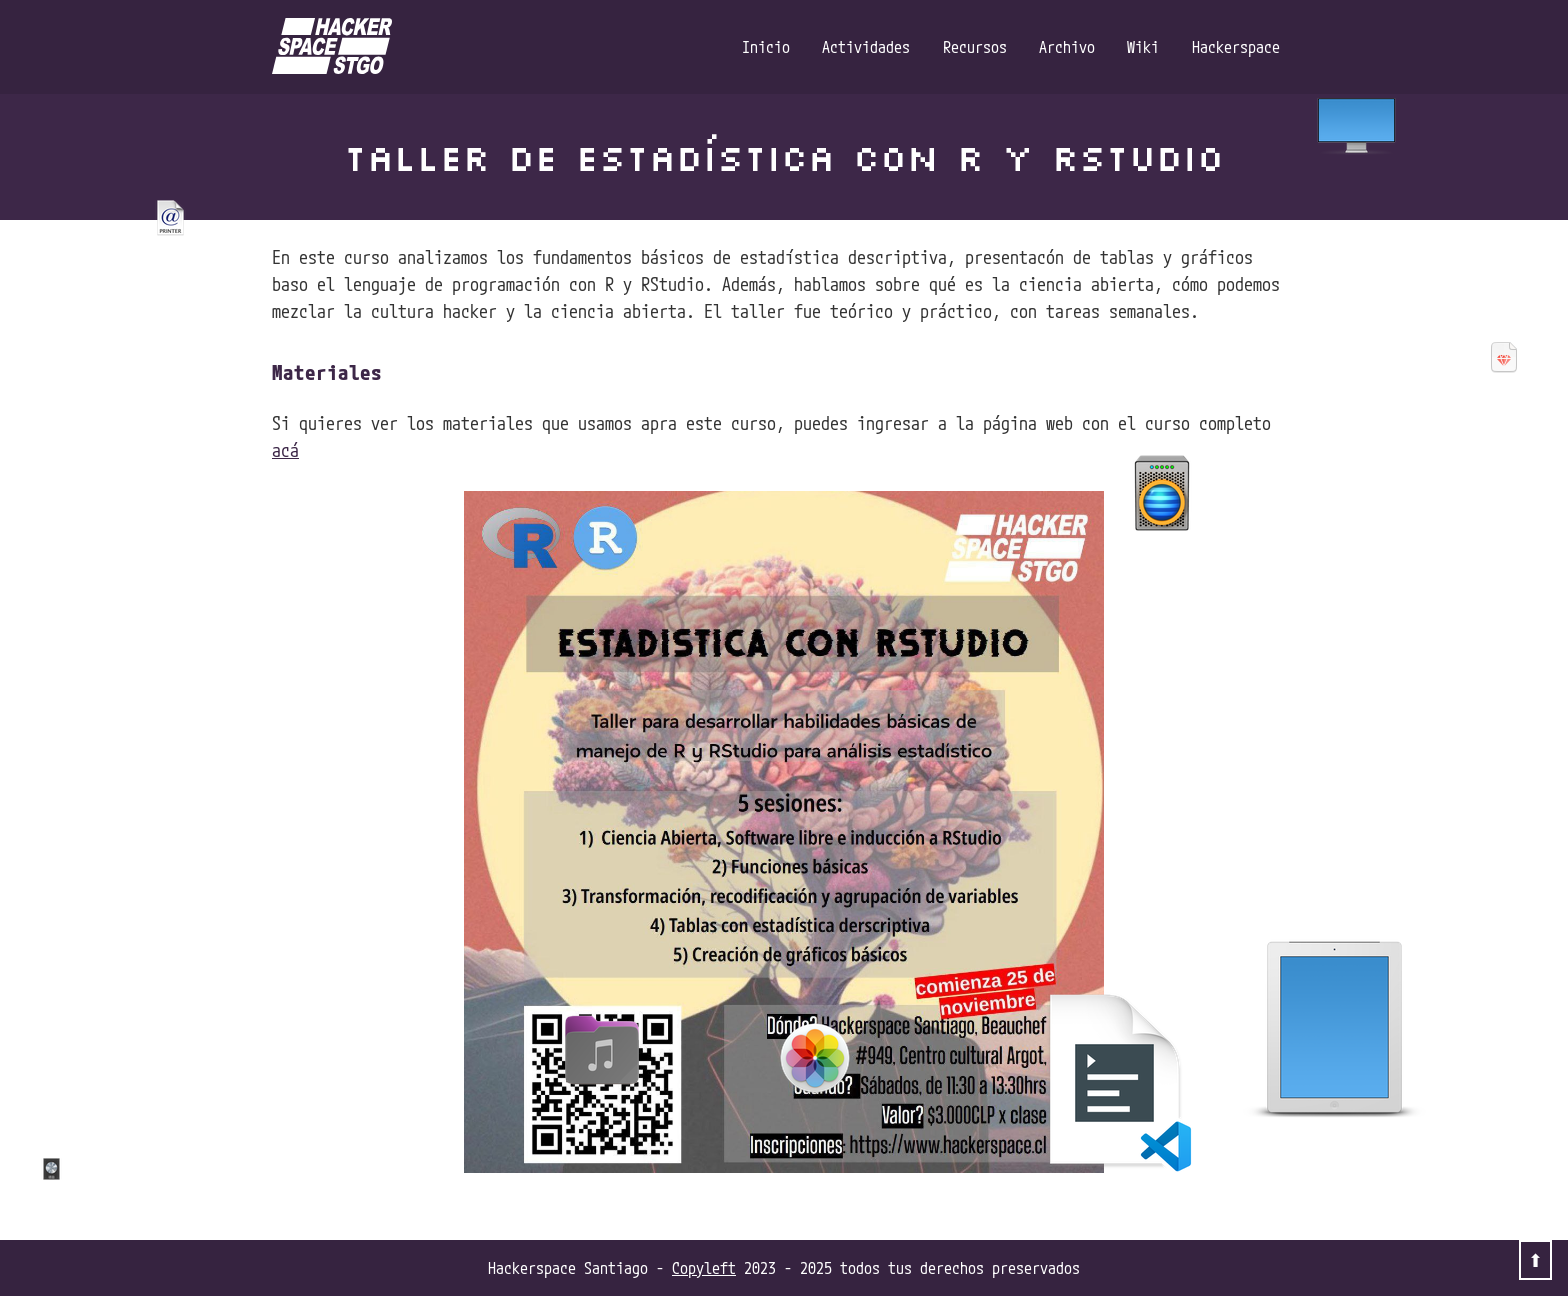 The height and width of the screenshot is (1296, 1568). What do you see at coordinates (170, 218) in the screenshot?
I see `add a network printer using a URL or IP address` at bounding box center [170, 218].